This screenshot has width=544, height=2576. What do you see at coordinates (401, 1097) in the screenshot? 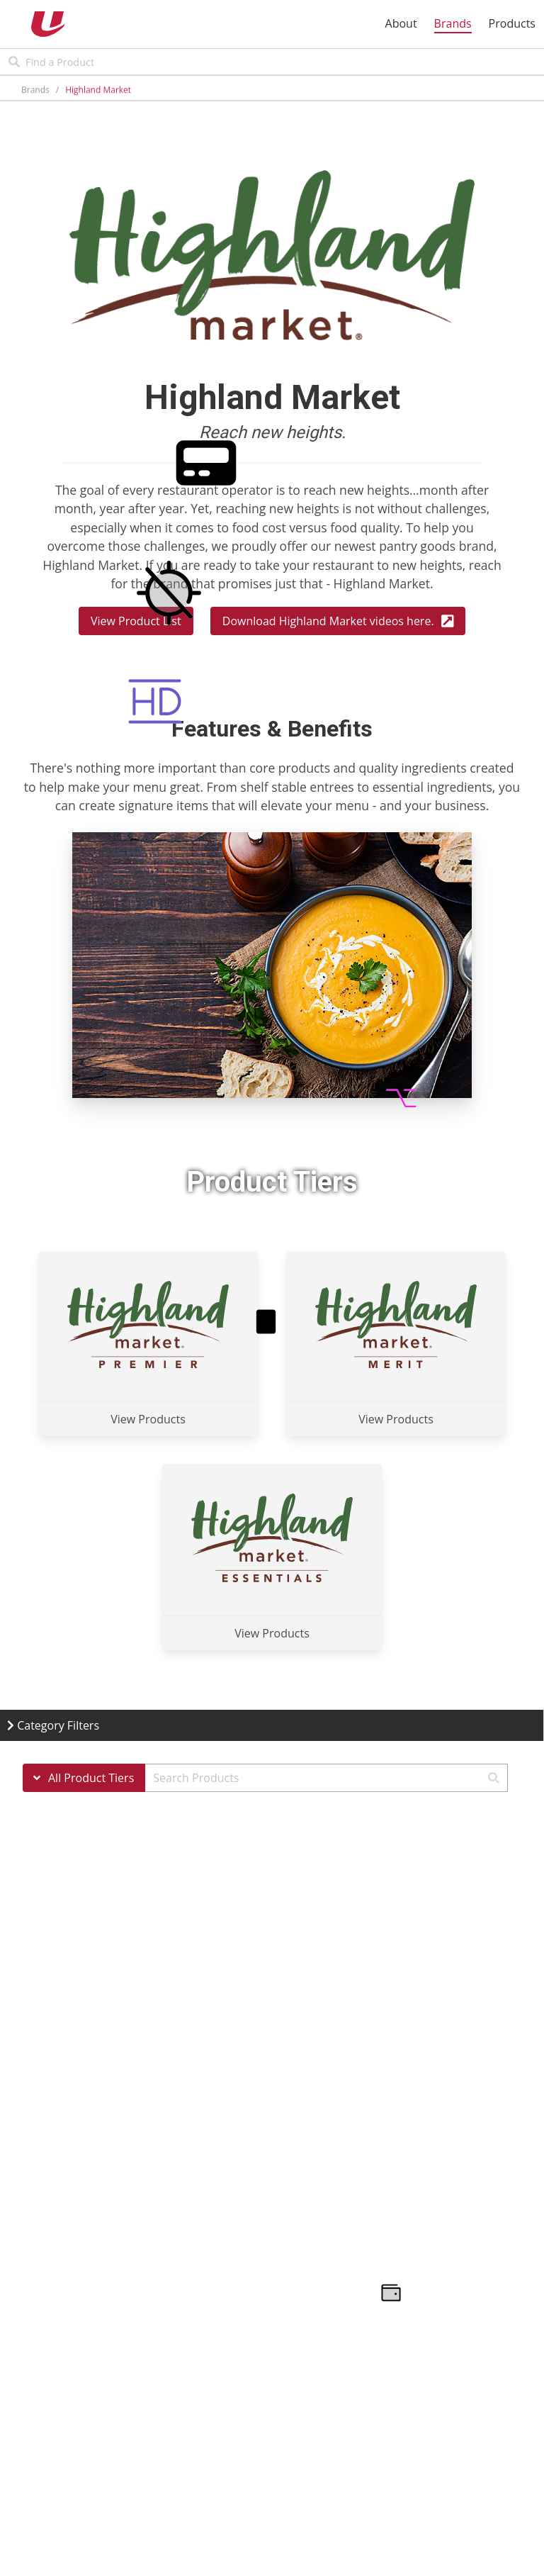
I see `indicates the option or alt key modifier` at bounding box center [401, 1097].